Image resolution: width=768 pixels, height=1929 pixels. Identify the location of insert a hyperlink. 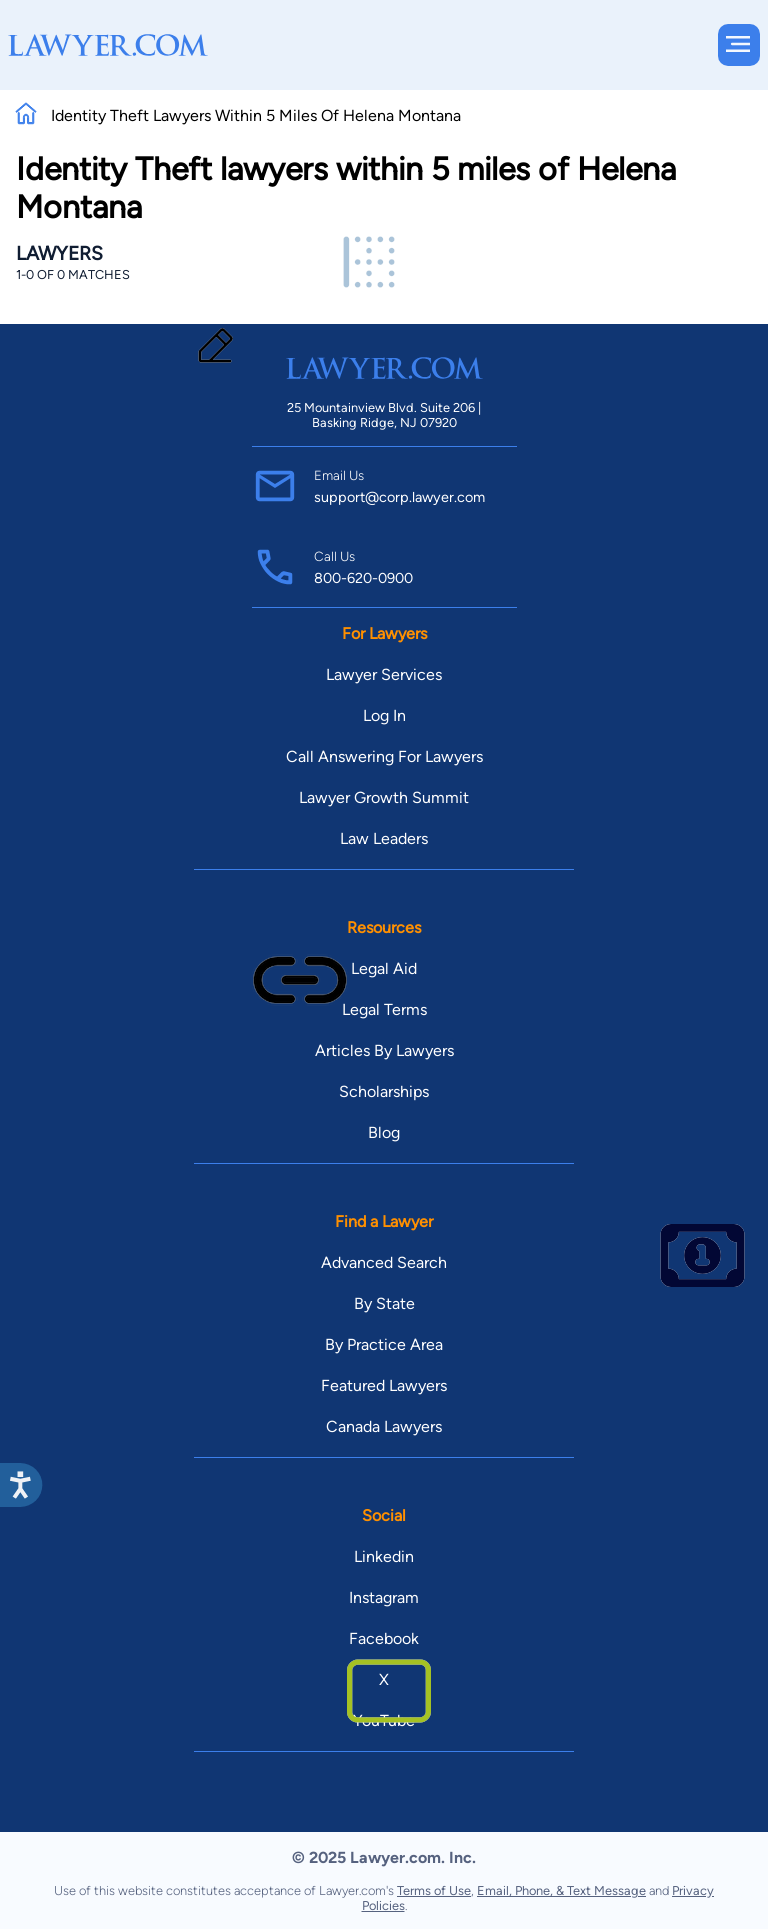
(300, 980).